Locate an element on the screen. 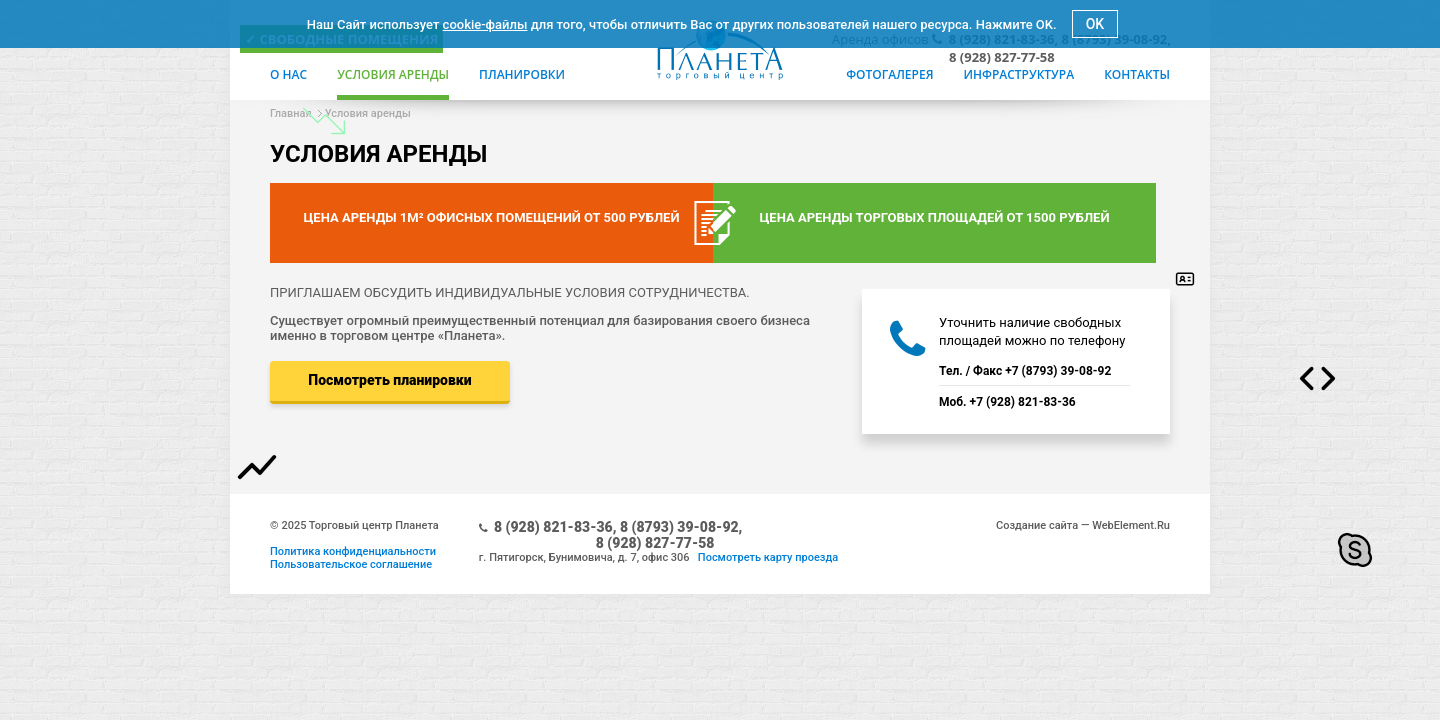  indicates a downward trend or decline in data is located at coordinates (324, 121).